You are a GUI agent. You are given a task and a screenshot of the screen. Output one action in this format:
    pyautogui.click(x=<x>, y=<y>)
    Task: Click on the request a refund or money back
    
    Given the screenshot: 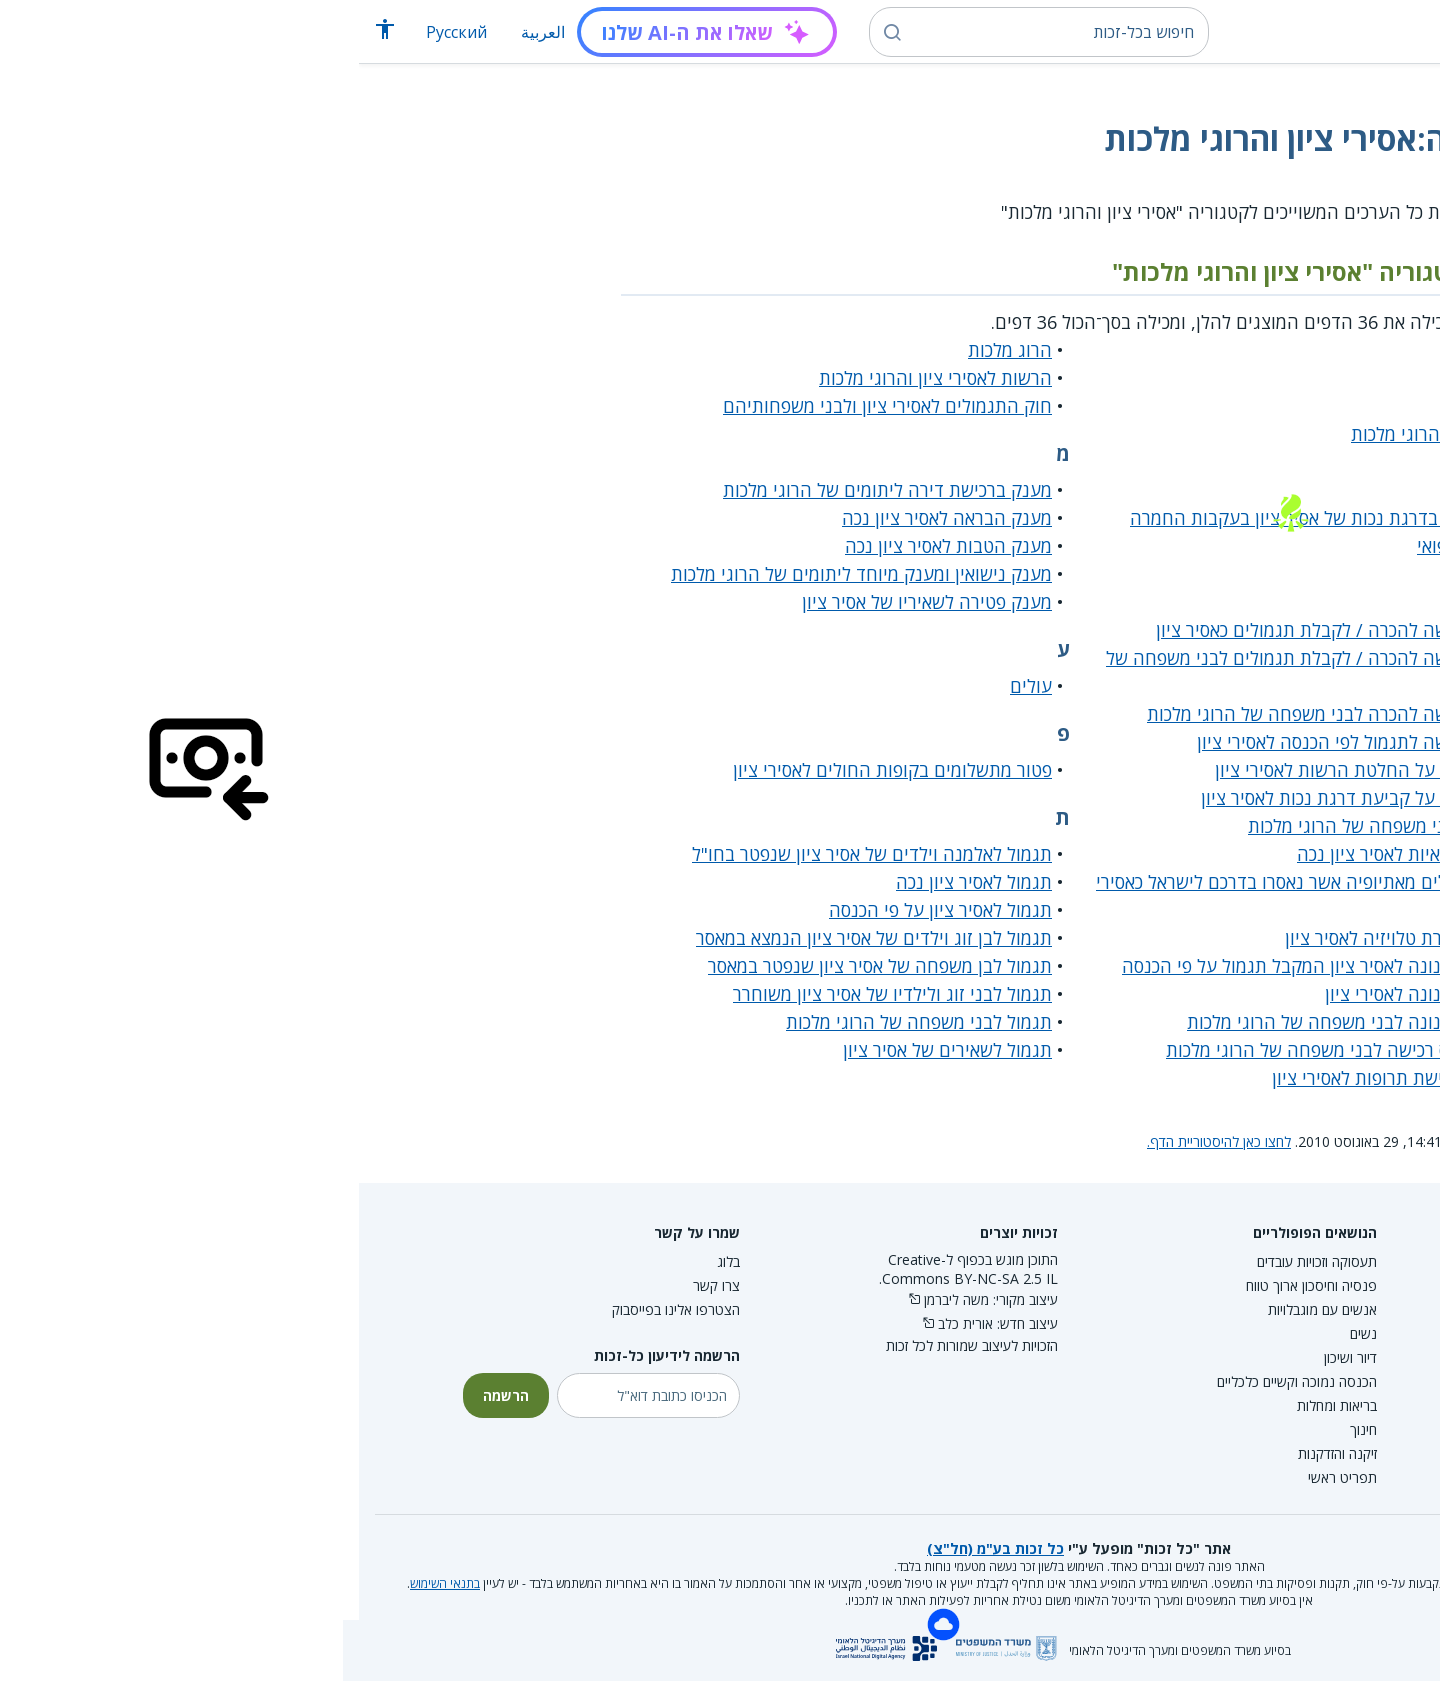 What is the action you would take?
    pyautogui.click(x=206, y=758)
    